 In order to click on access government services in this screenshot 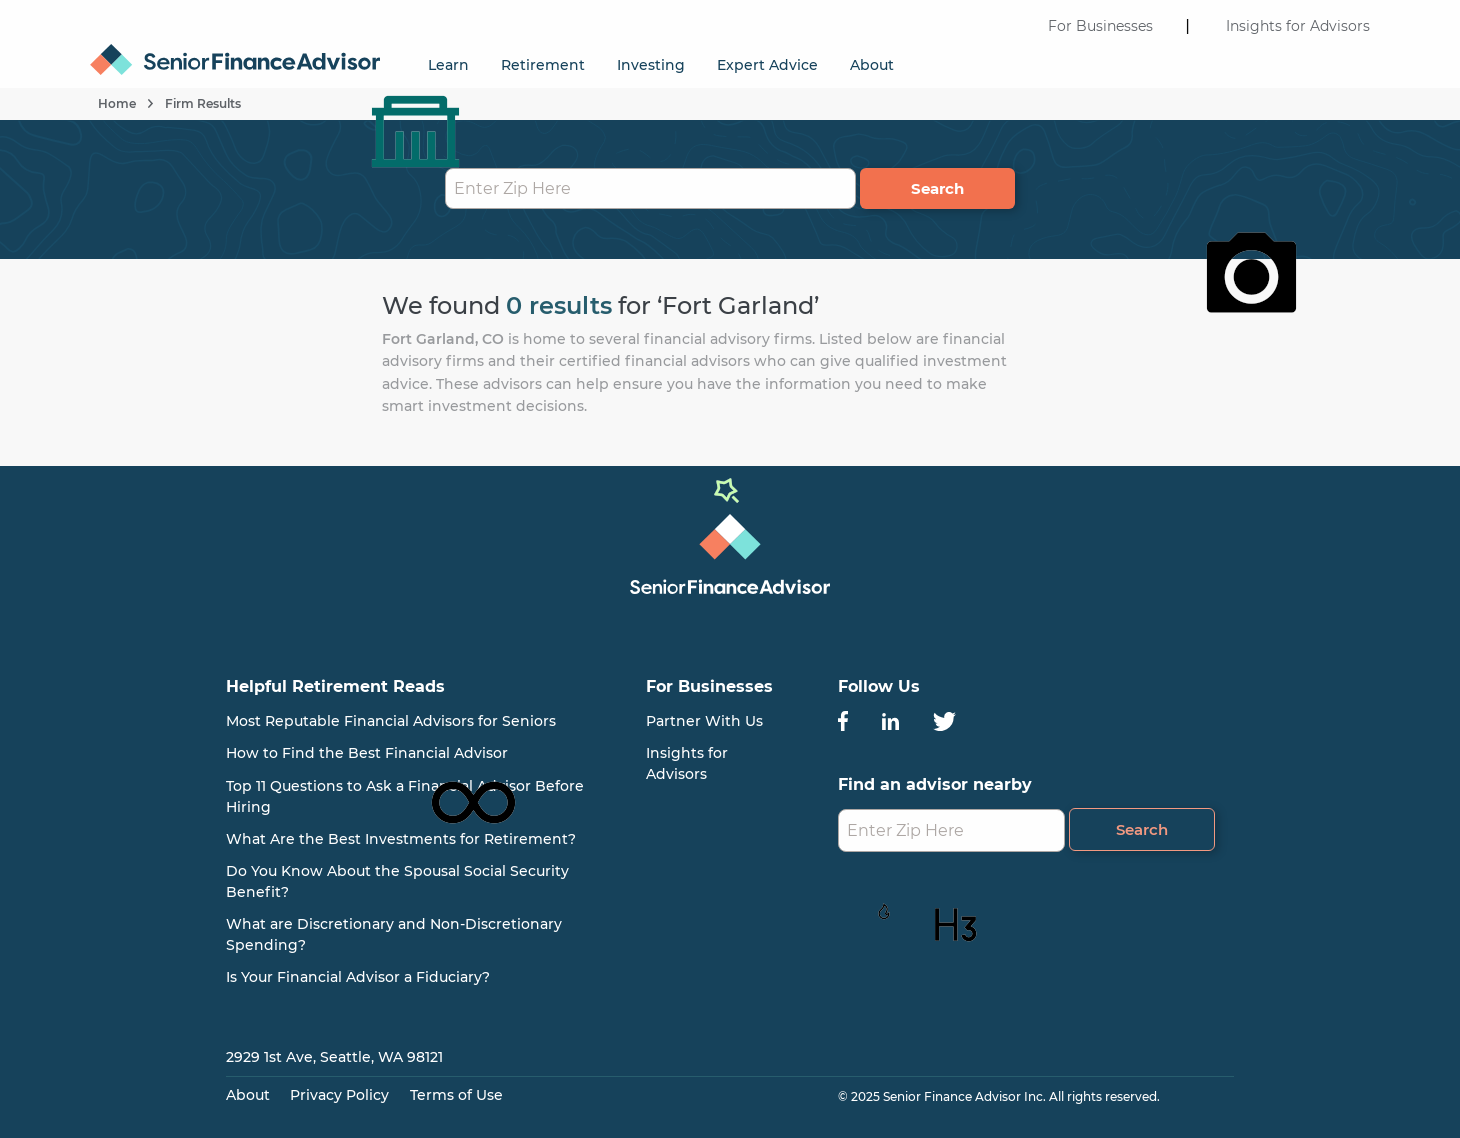, I will do `click(415, 131)`.